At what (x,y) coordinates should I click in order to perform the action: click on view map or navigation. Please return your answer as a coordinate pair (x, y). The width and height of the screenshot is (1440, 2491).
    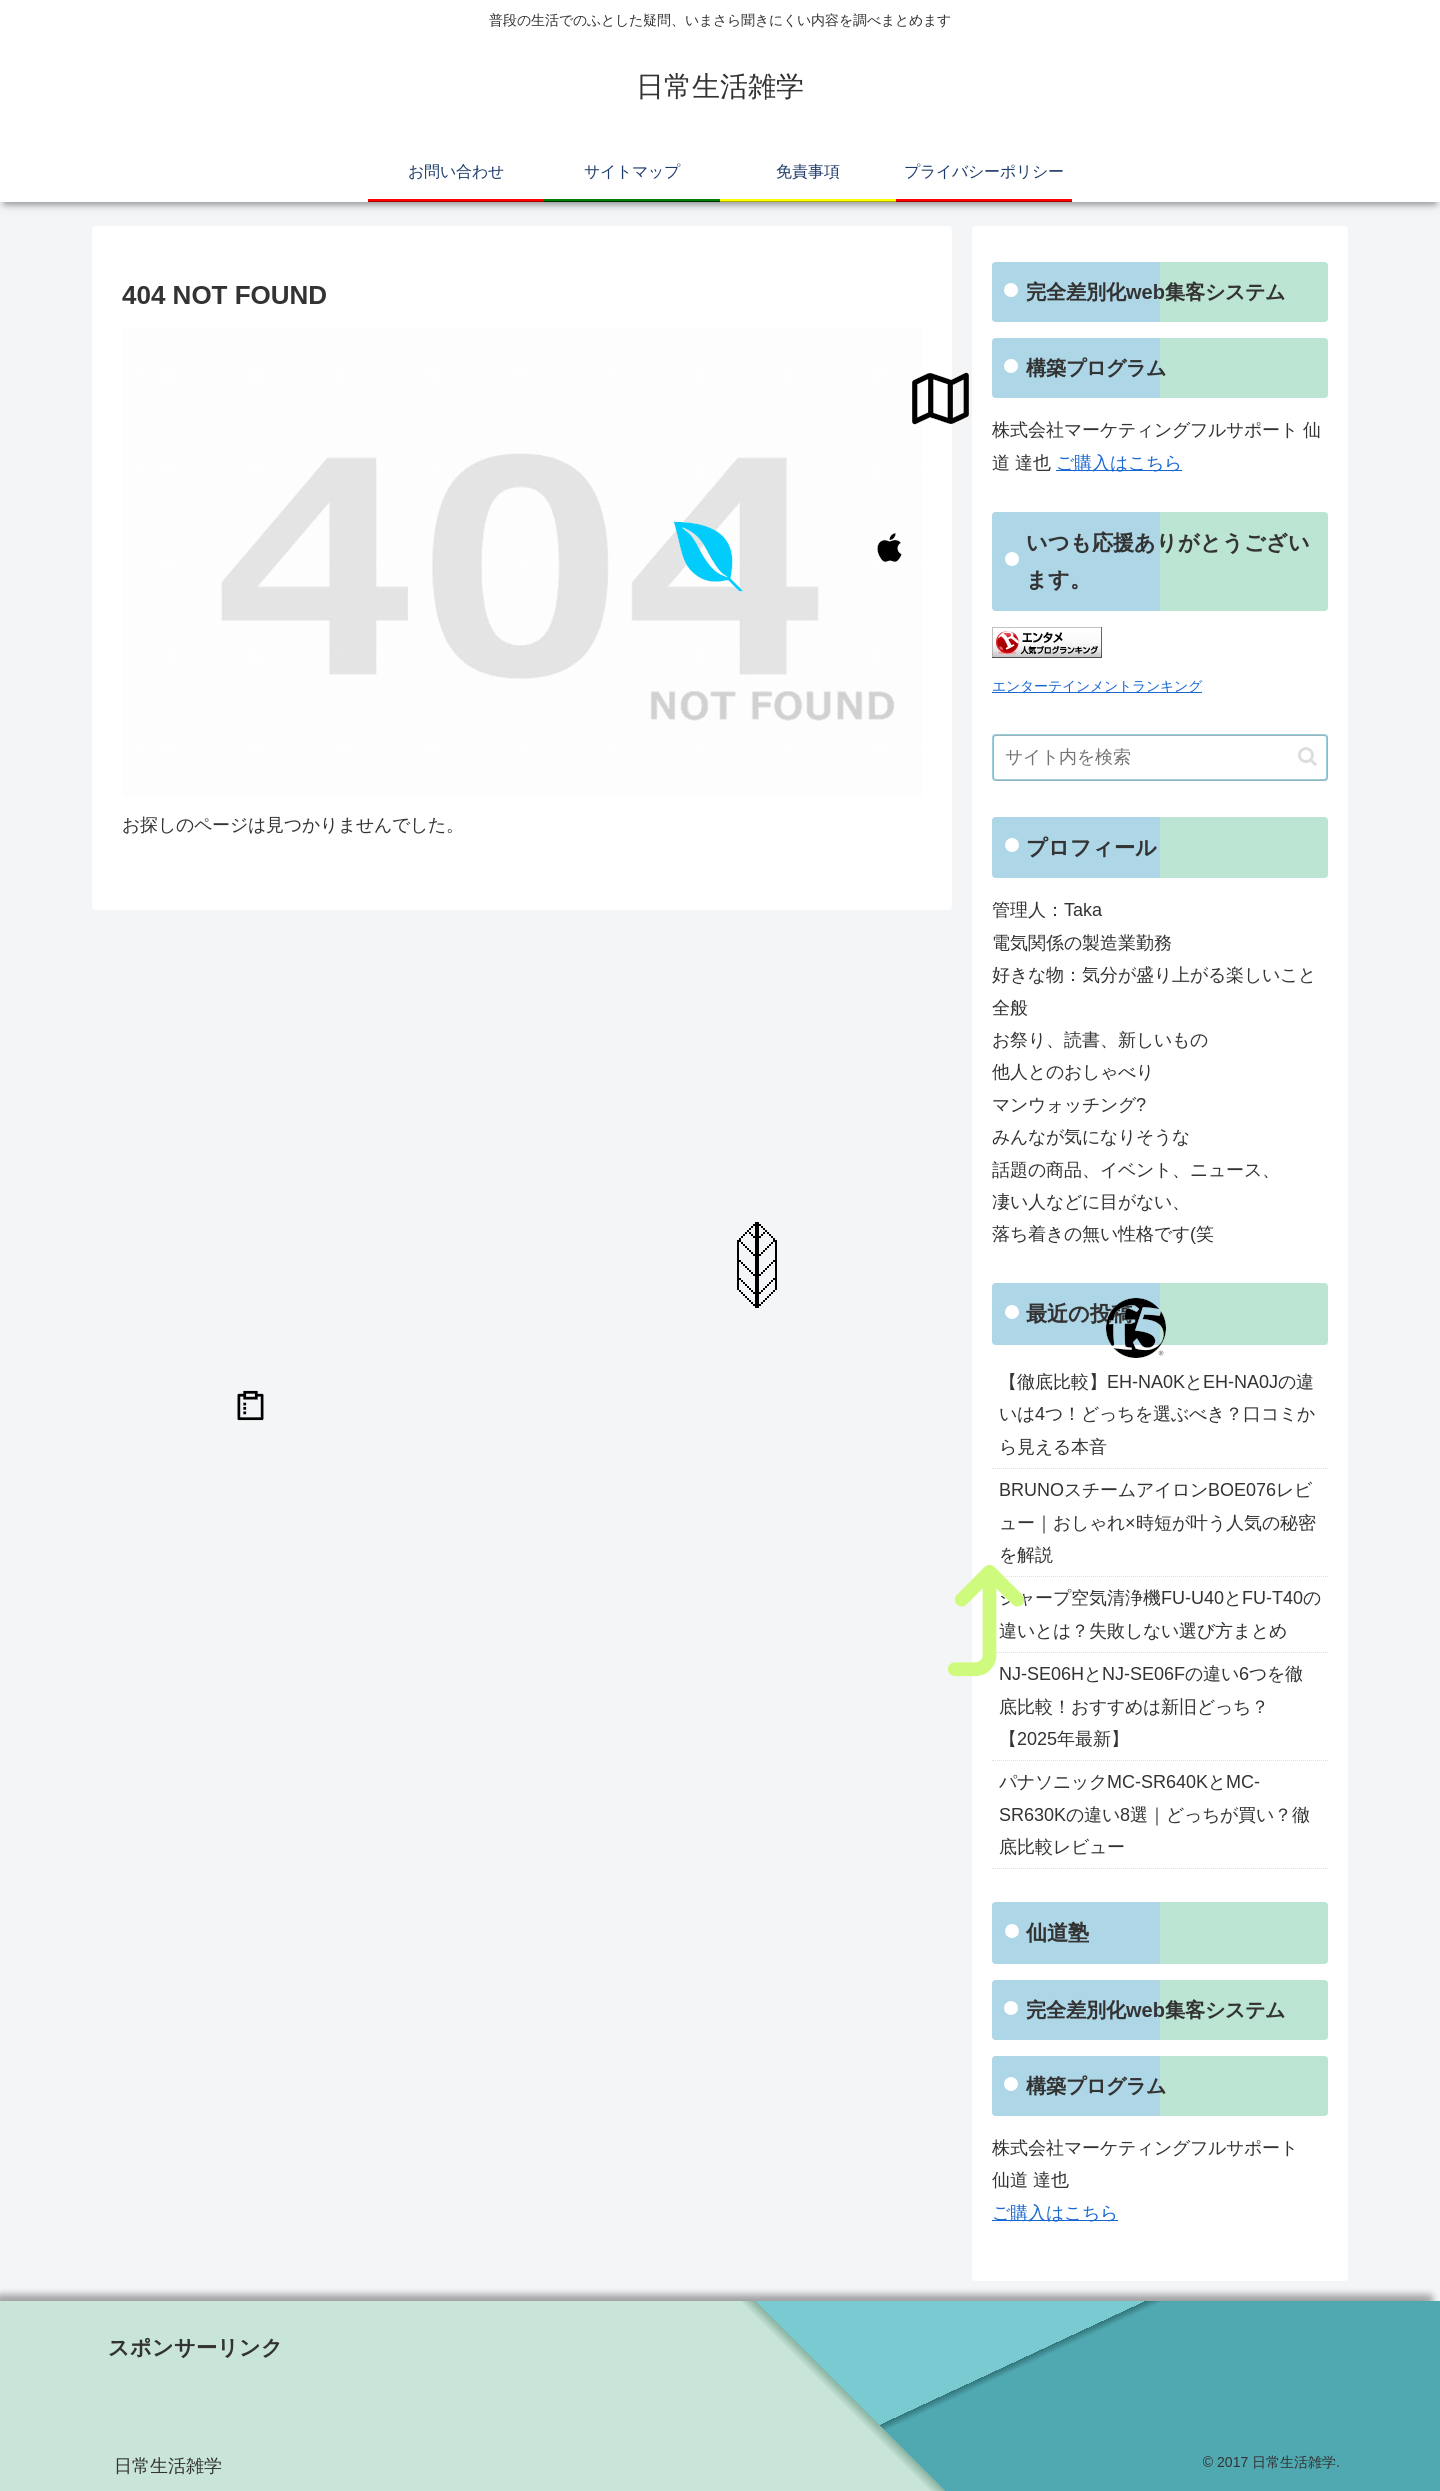
    Looking at the image, I should click on (940, 398).